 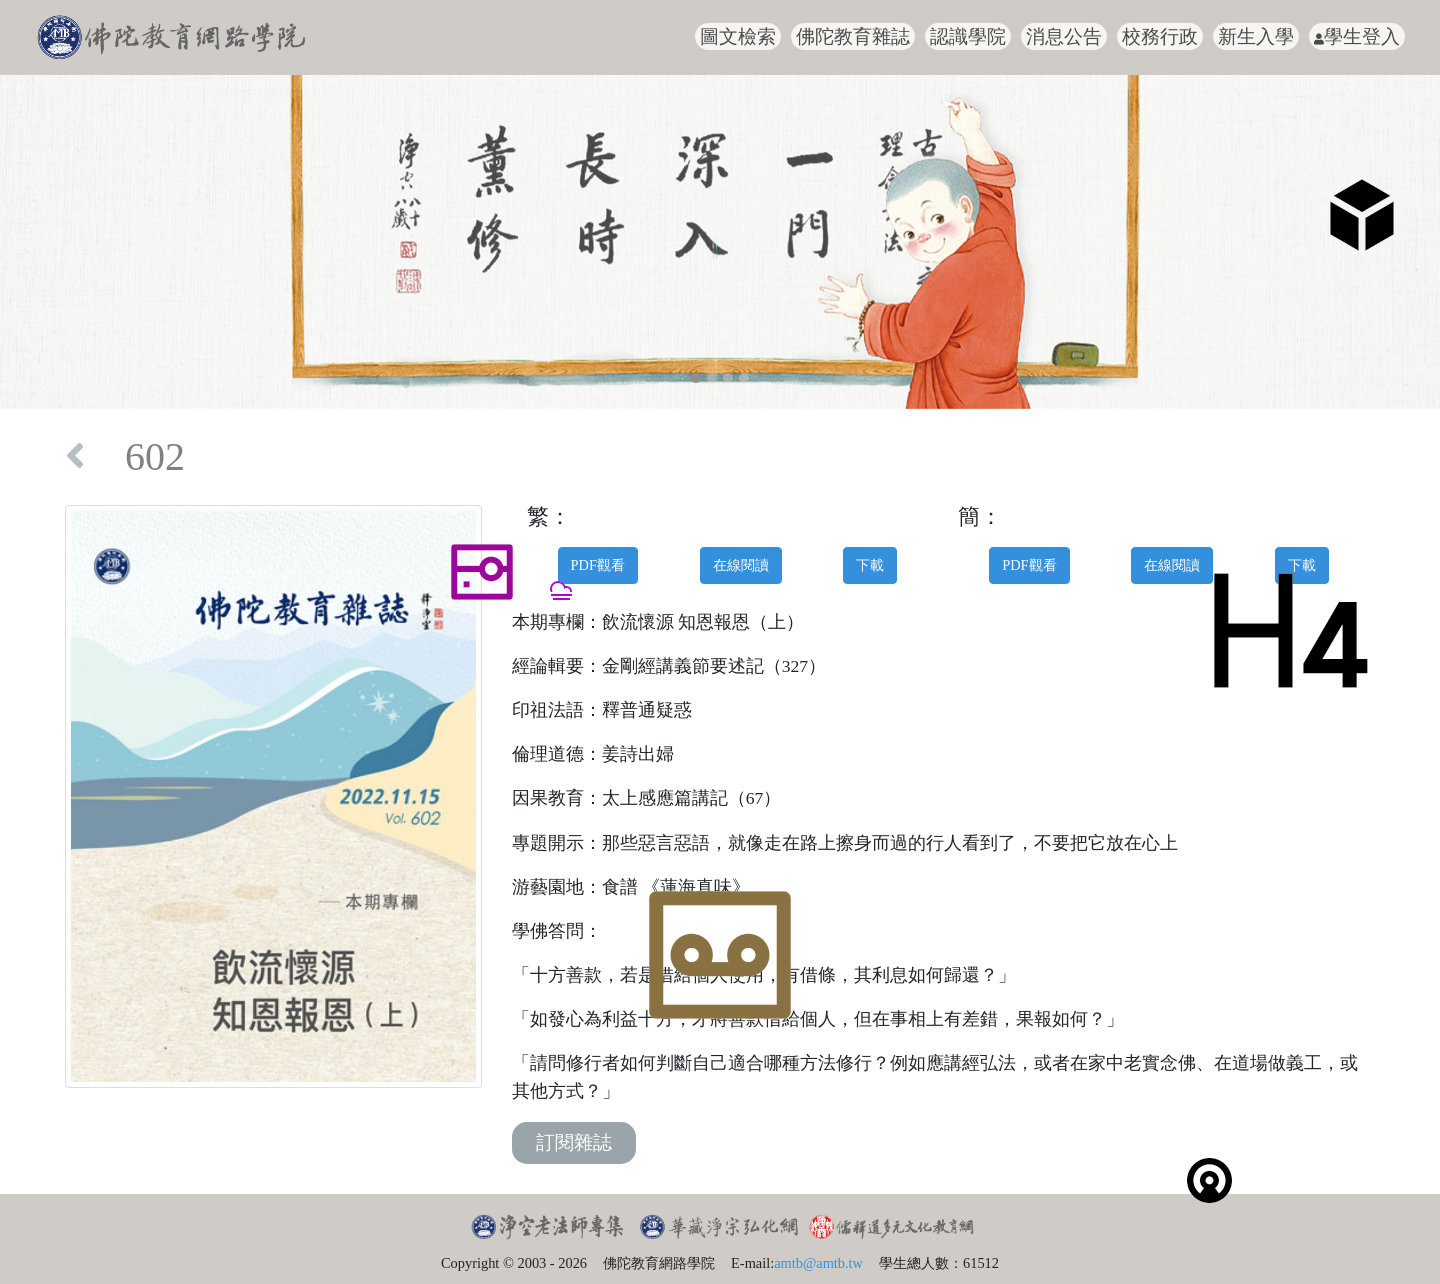 I want to click on indicates foggy weather conditions, so click(x=561, y=591).